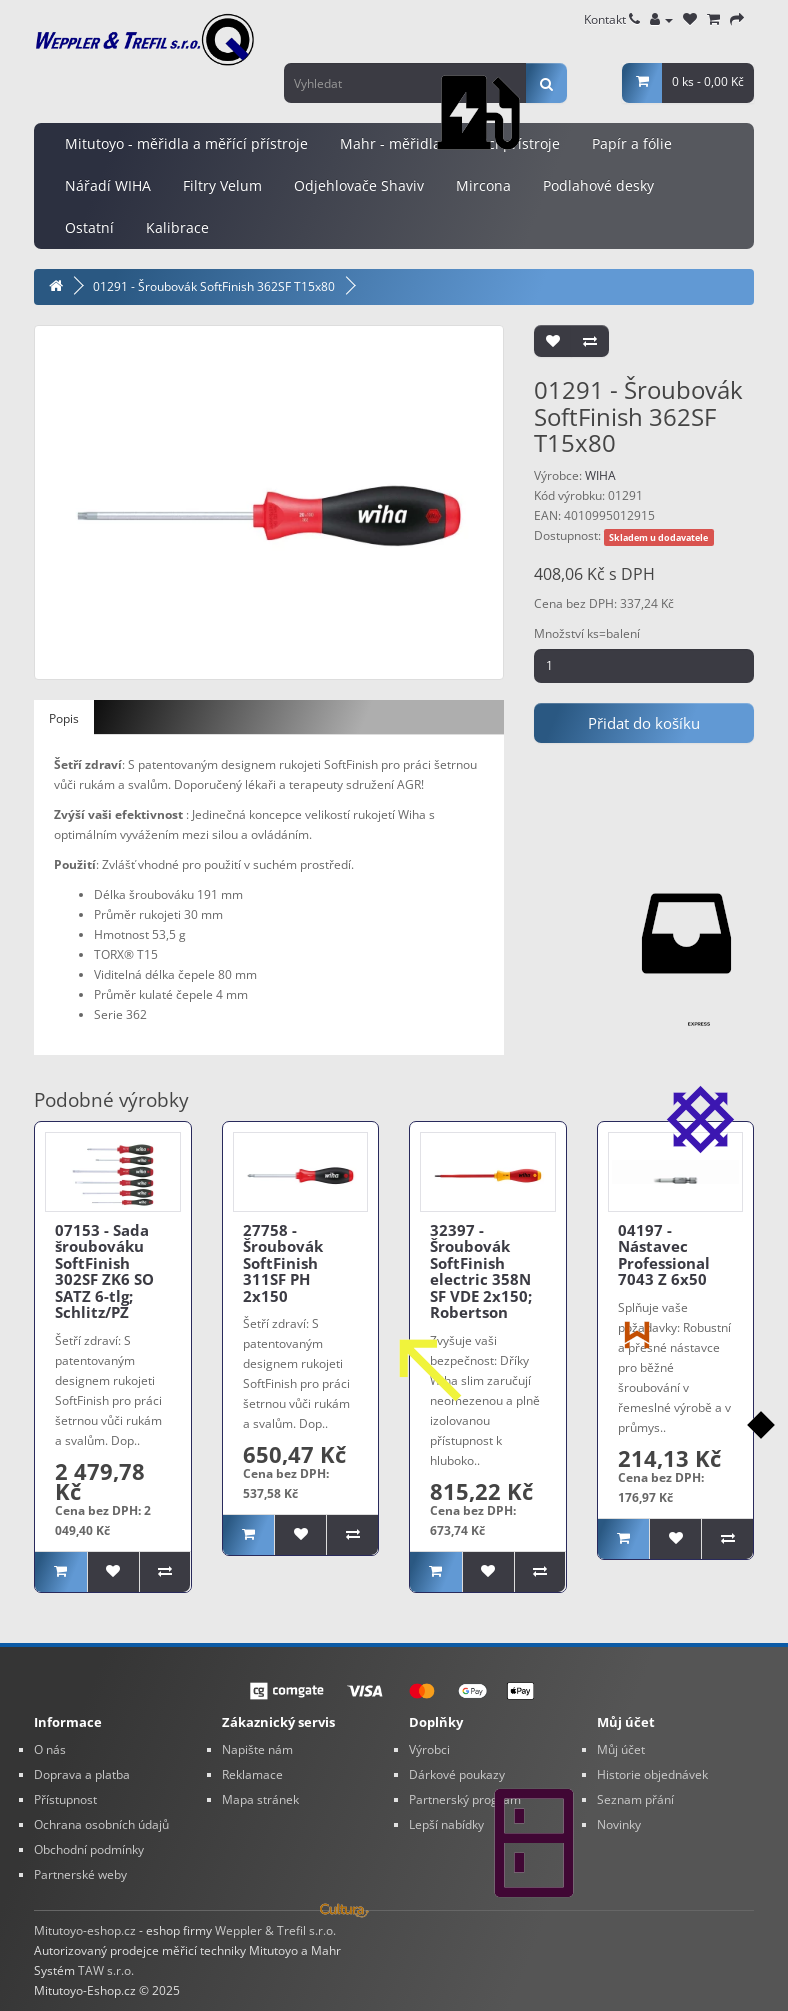 Image resolution: width=788 pixels, height=2011 pixels. What do you see at coordinates (534, 1843) in the screenshot?
I see `access refrigerator or kitchen appliance controls` at bounding box center [534, 1843].